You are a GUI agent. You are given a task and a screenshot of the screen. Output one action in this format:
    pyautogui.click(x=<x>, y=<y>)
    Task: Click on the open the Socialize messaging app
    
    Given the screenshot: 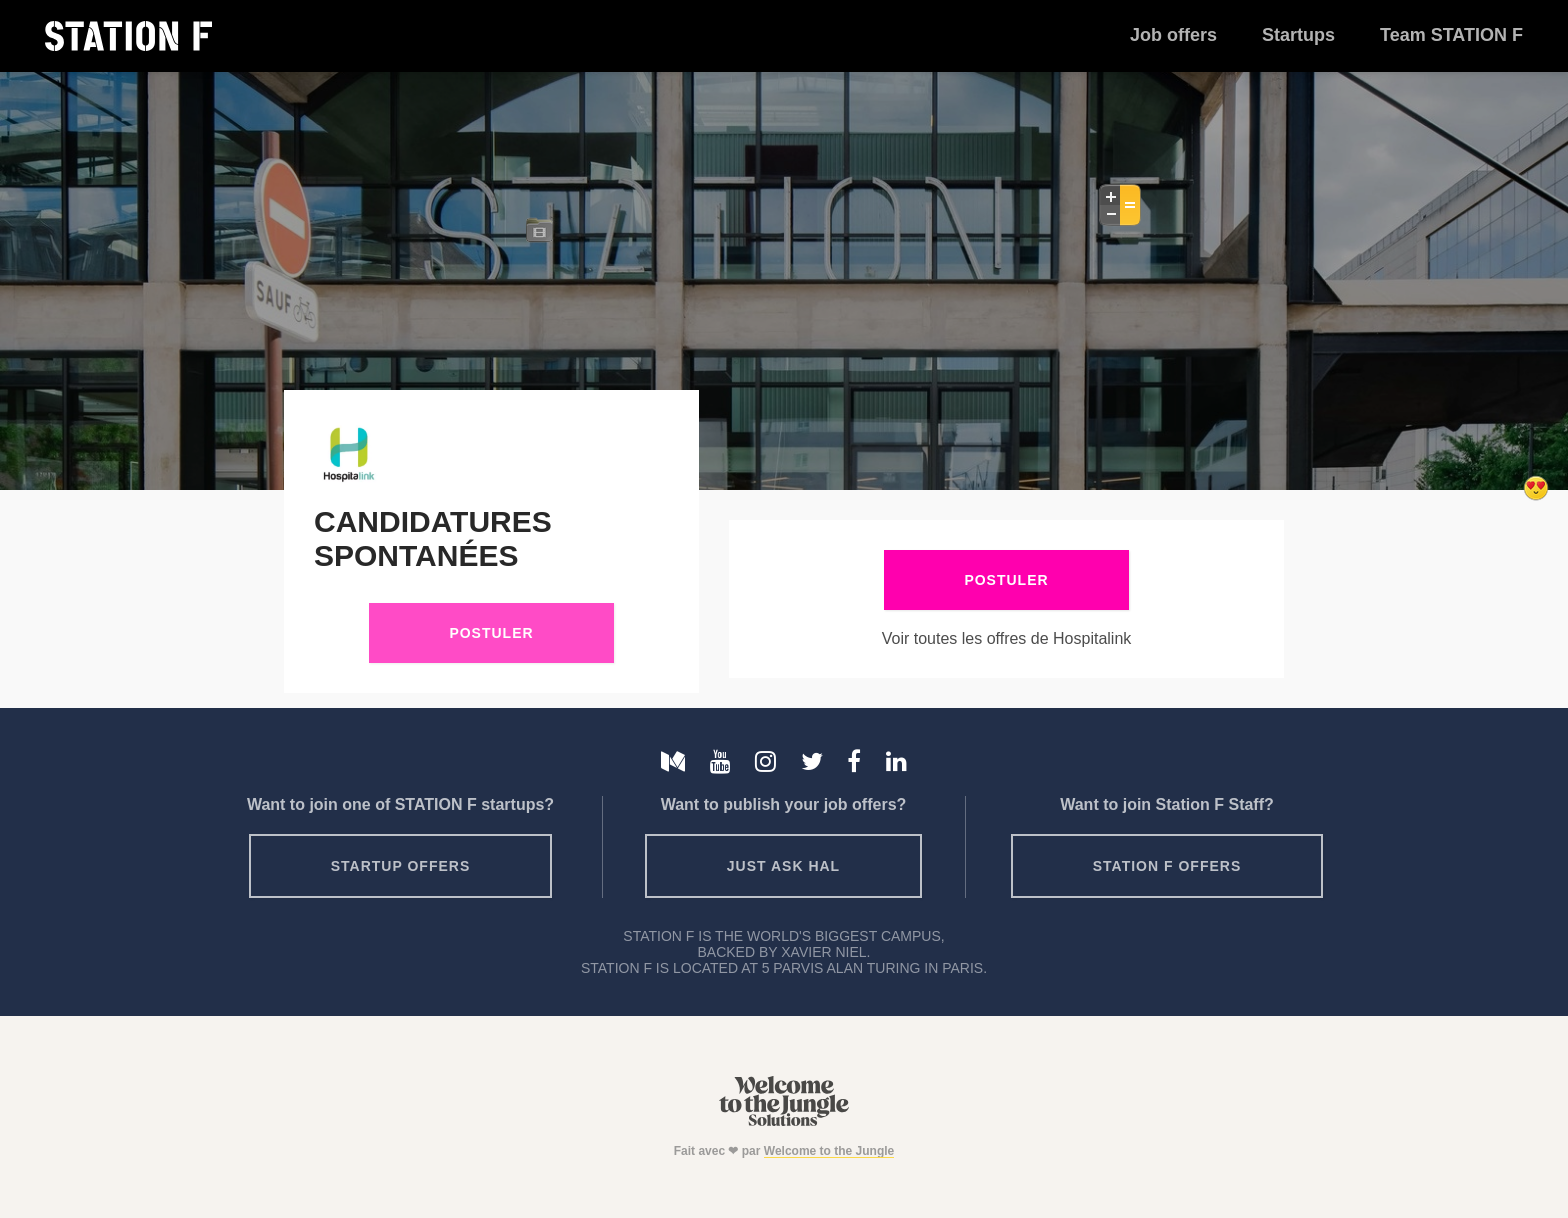 What is the action you would take?
    pyautogui.click(x=1536, y=488)
    